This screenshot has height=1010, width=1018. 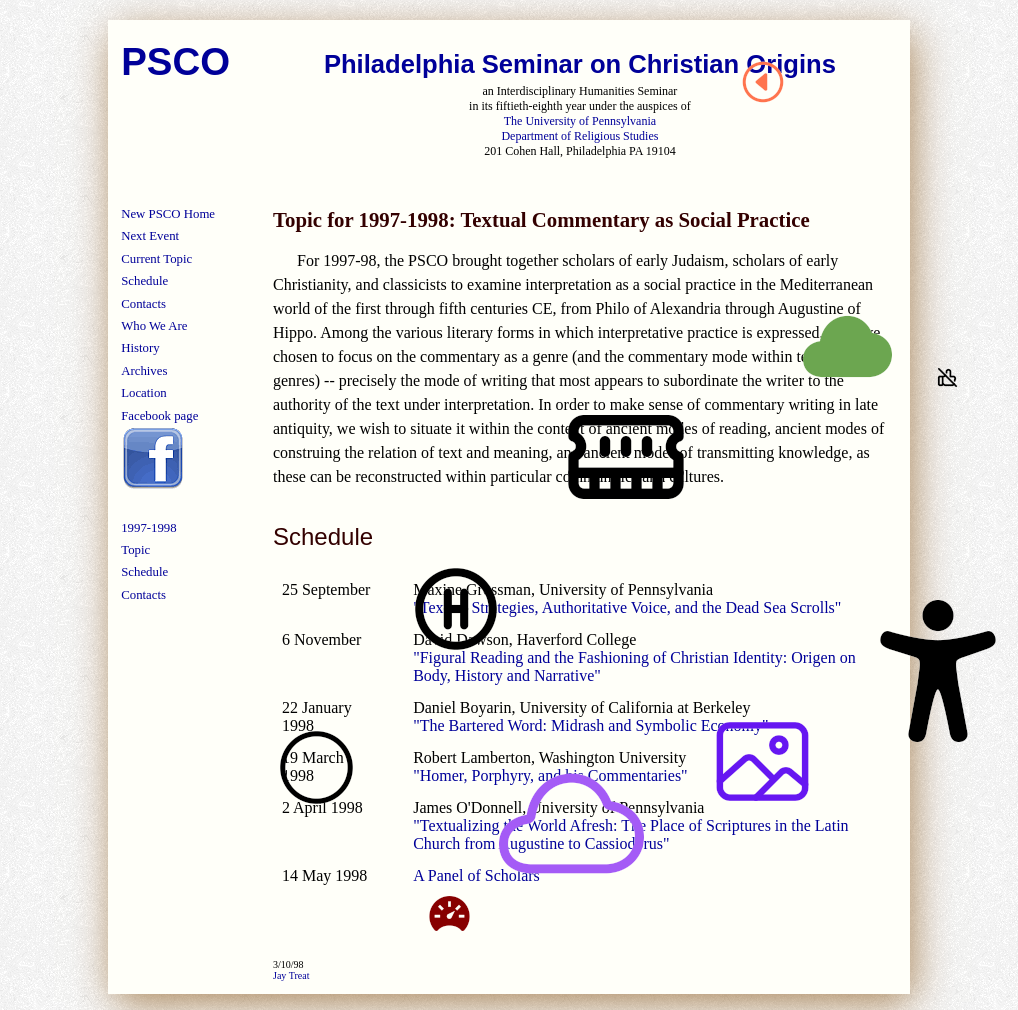 What do you see at coordinates (571, 823) in the screenshot?
I see `indicates cloudy weather conditions` at bounding box center [571, 823].